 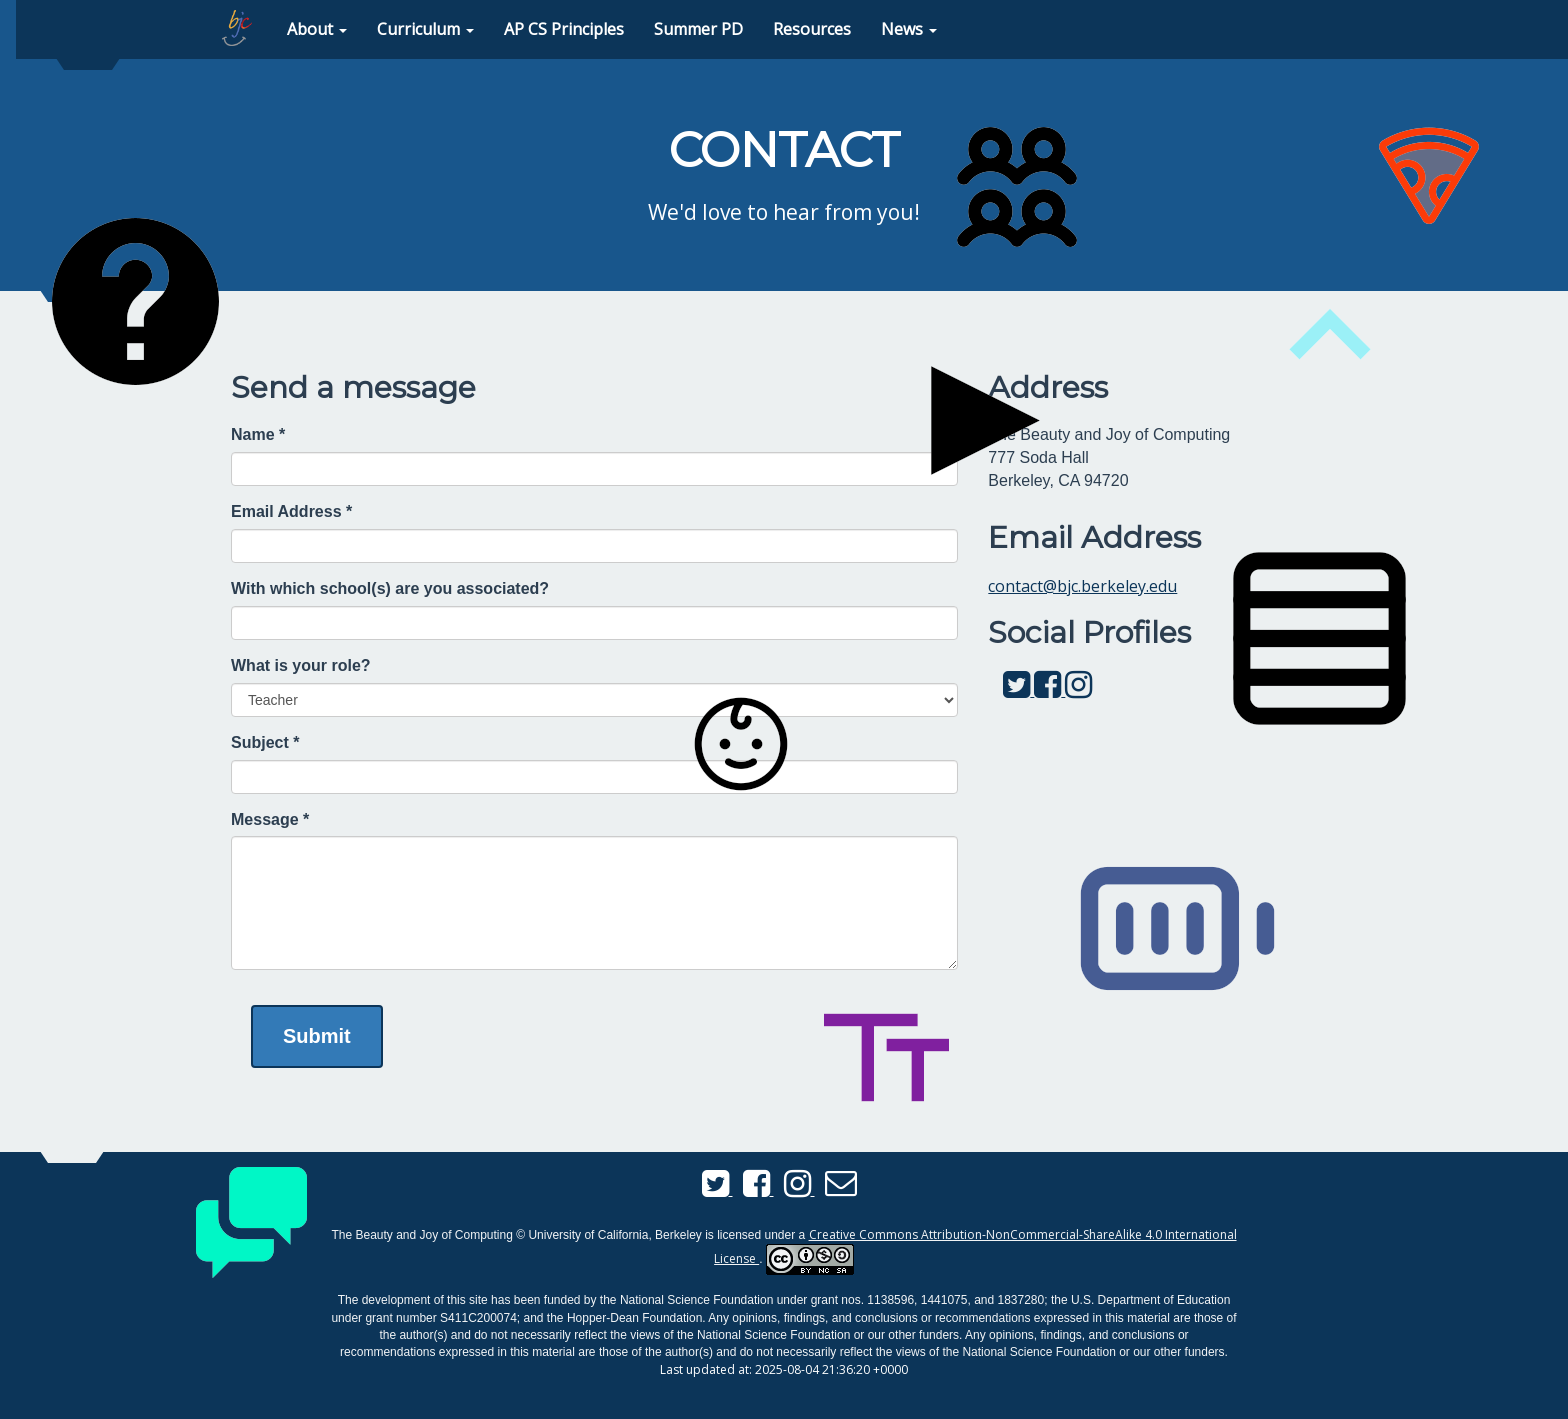 What do you see at coordinates (135, 301) in the screenshot?
I see `access help or support` at bounding box center [135, 301].